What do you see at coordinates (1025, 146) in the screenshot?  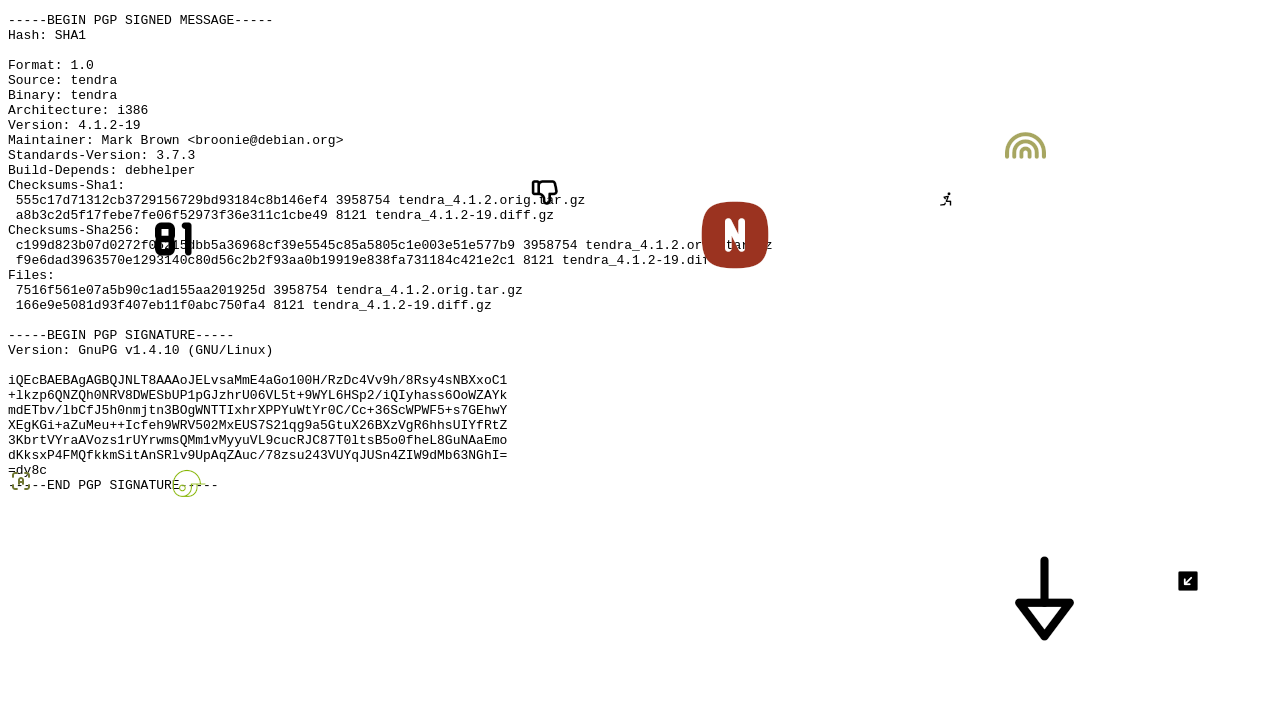 I see `indicates LGBTQ+ pride or inclusivity features` at bounding box center [1025, 146].